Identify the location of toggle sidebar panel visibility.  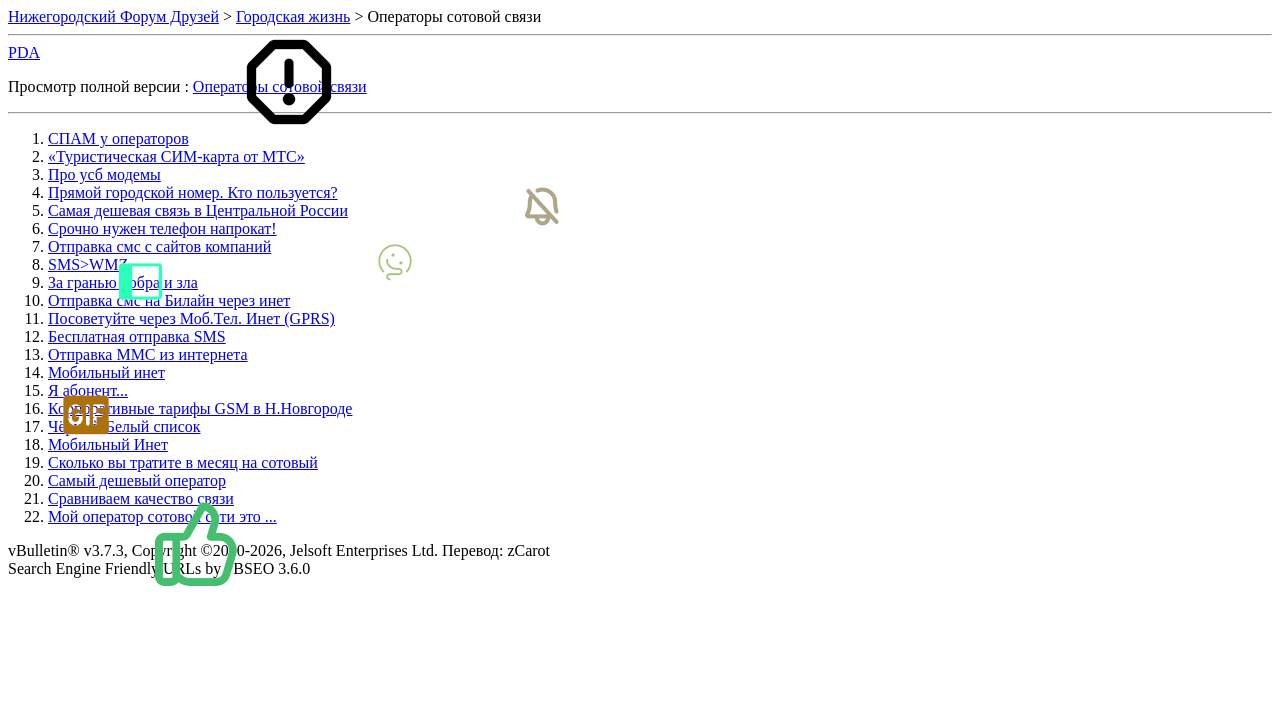
(140, 281).